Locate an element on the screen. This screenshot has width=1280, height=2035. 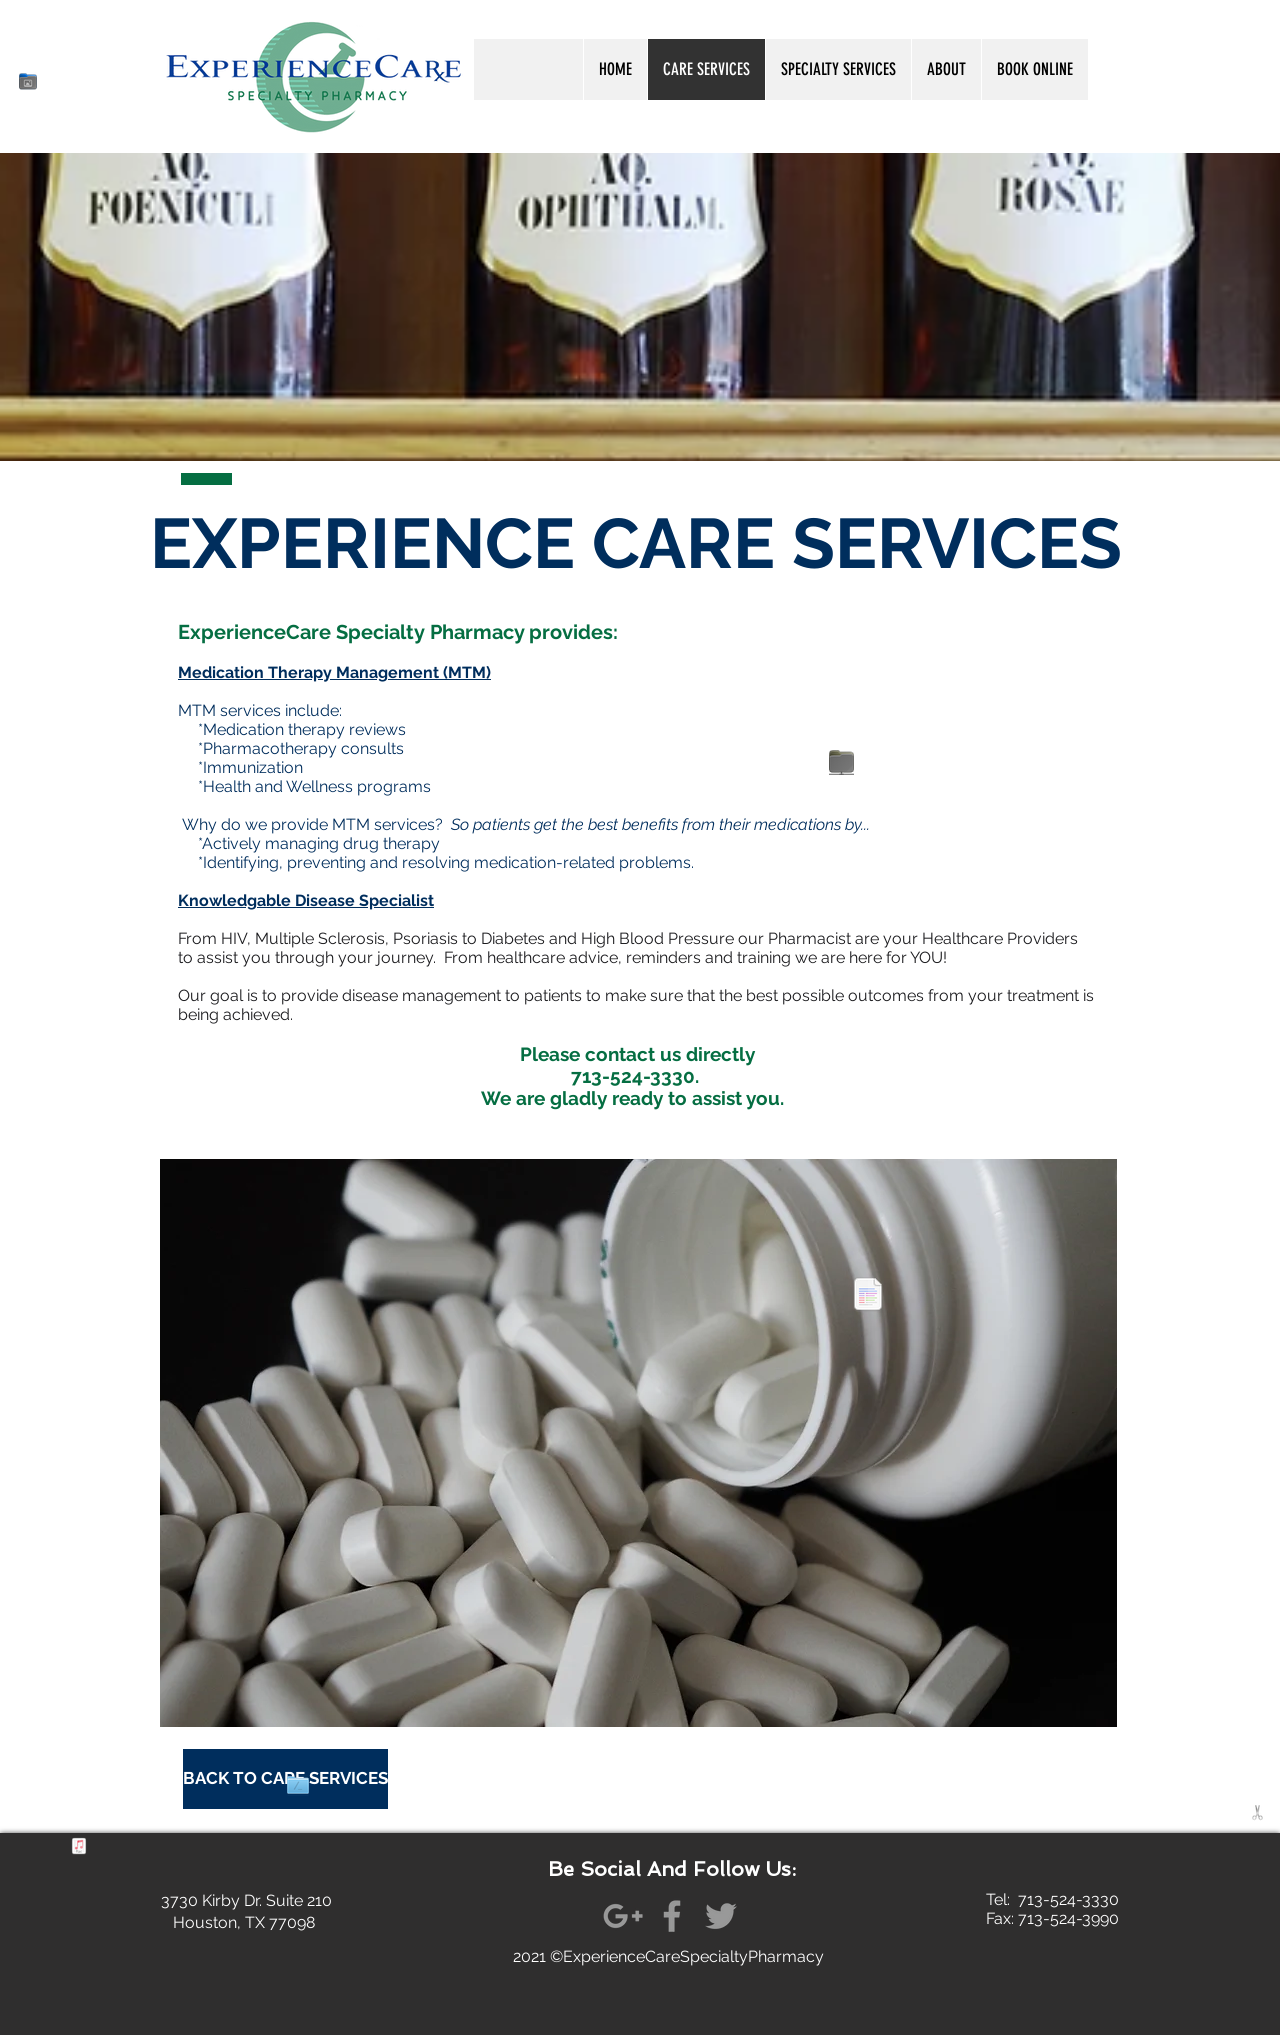
a flac audio file is located at coordinates (79, 1846).